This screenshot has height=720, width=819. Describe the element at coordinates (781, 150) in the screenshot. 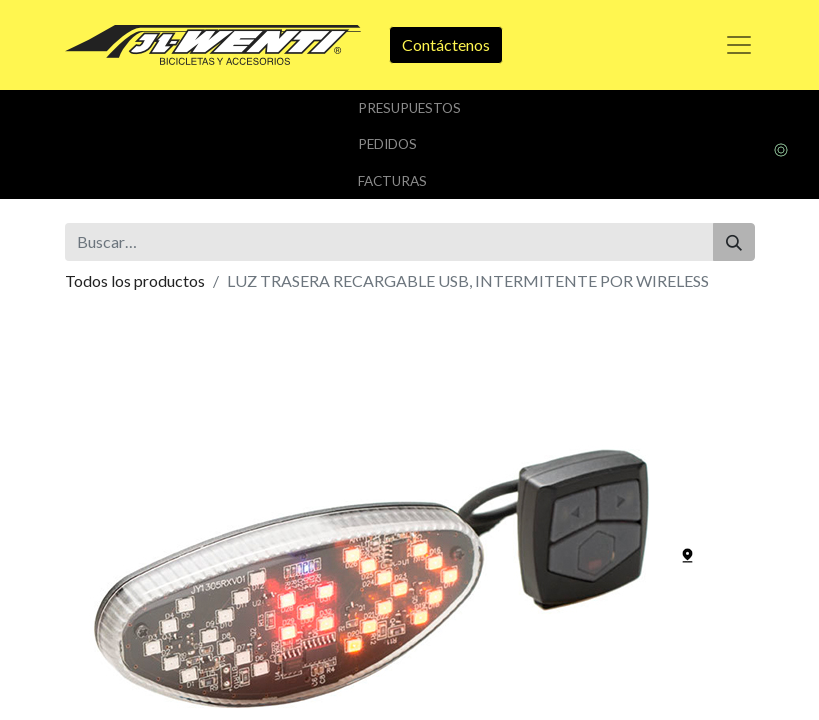

I see `unselected radio button option` at that location.